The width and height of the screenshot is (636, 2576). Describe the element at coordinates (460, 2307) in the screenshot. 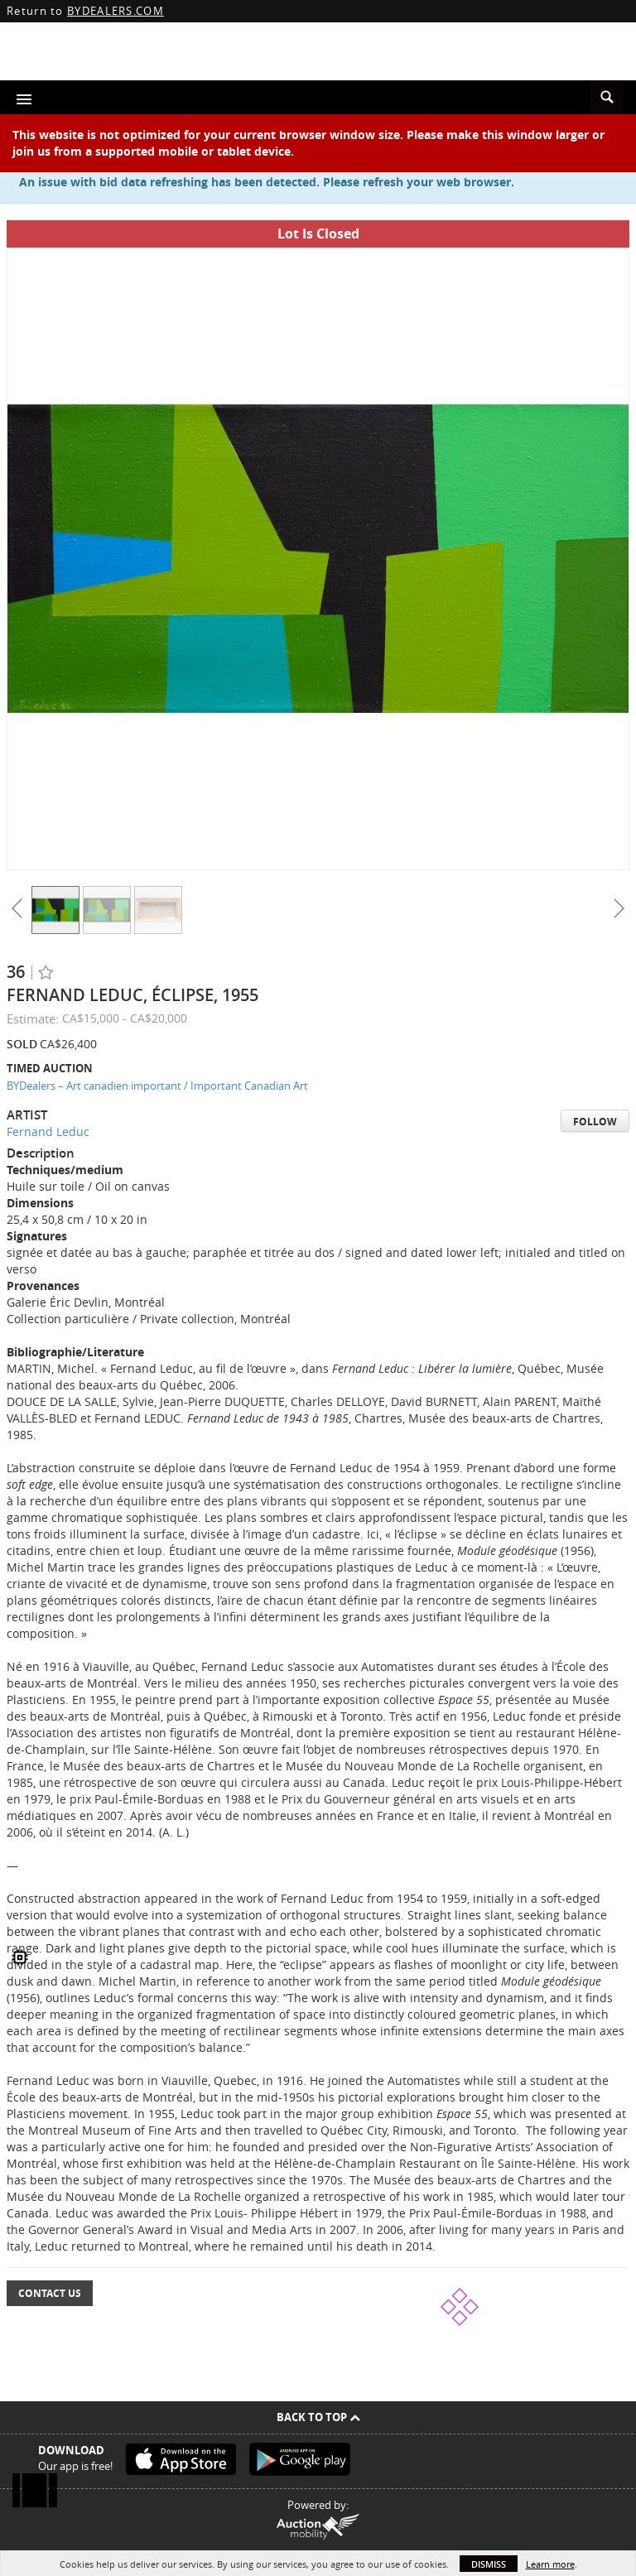

I see `decorative pattern or design element` at that location.